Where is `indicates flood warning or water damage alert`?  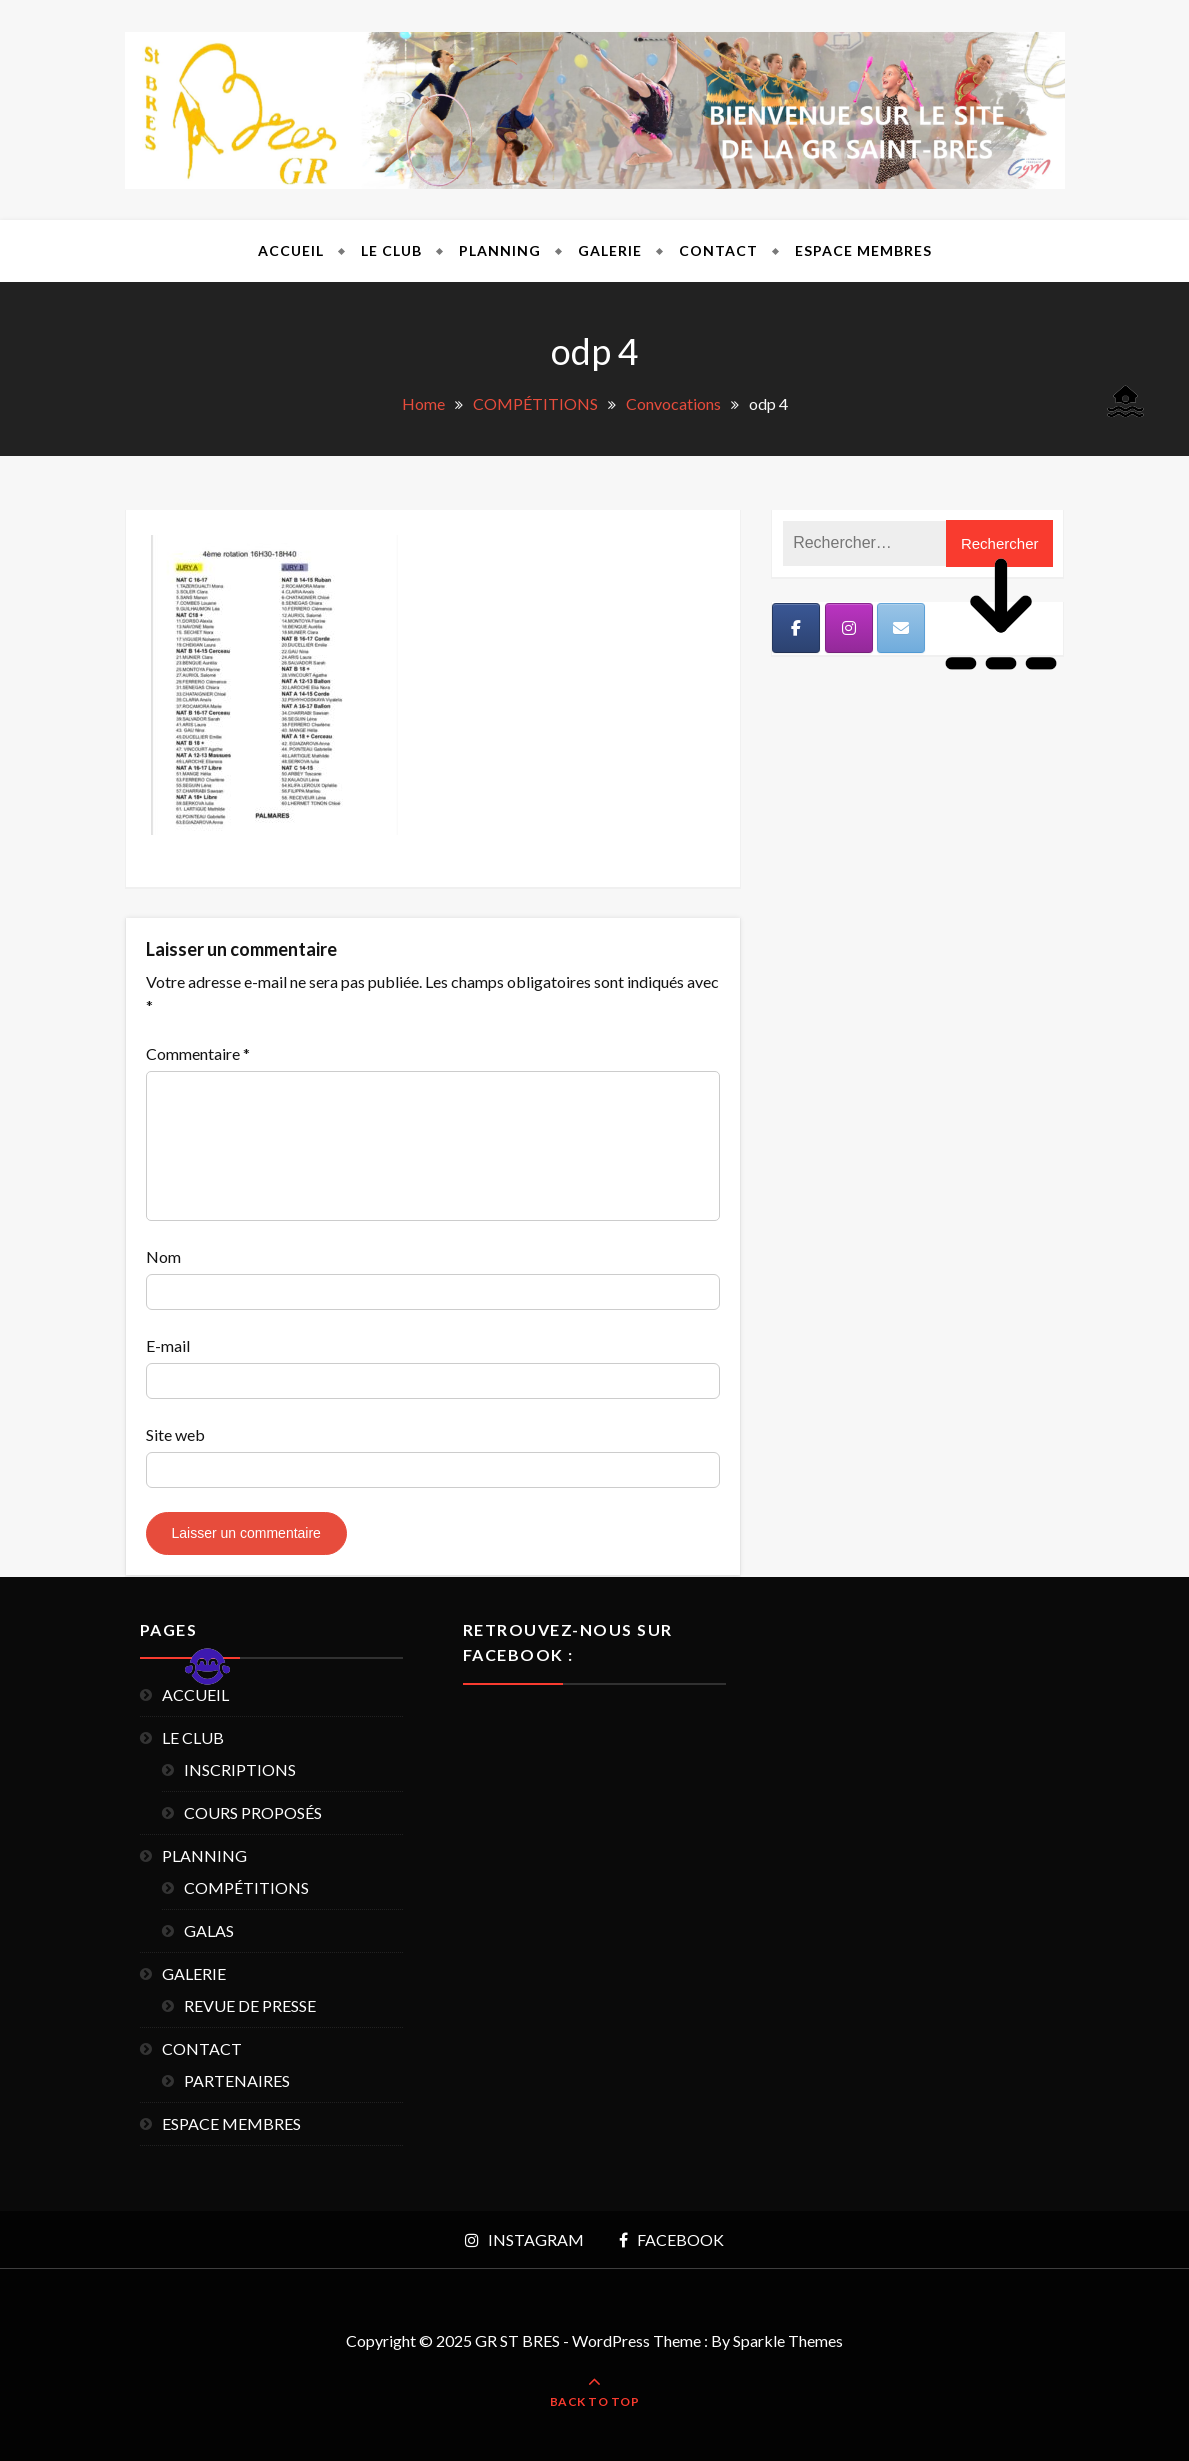 indicates flood warning or water damage alert is located at coordinates (1125, 400).